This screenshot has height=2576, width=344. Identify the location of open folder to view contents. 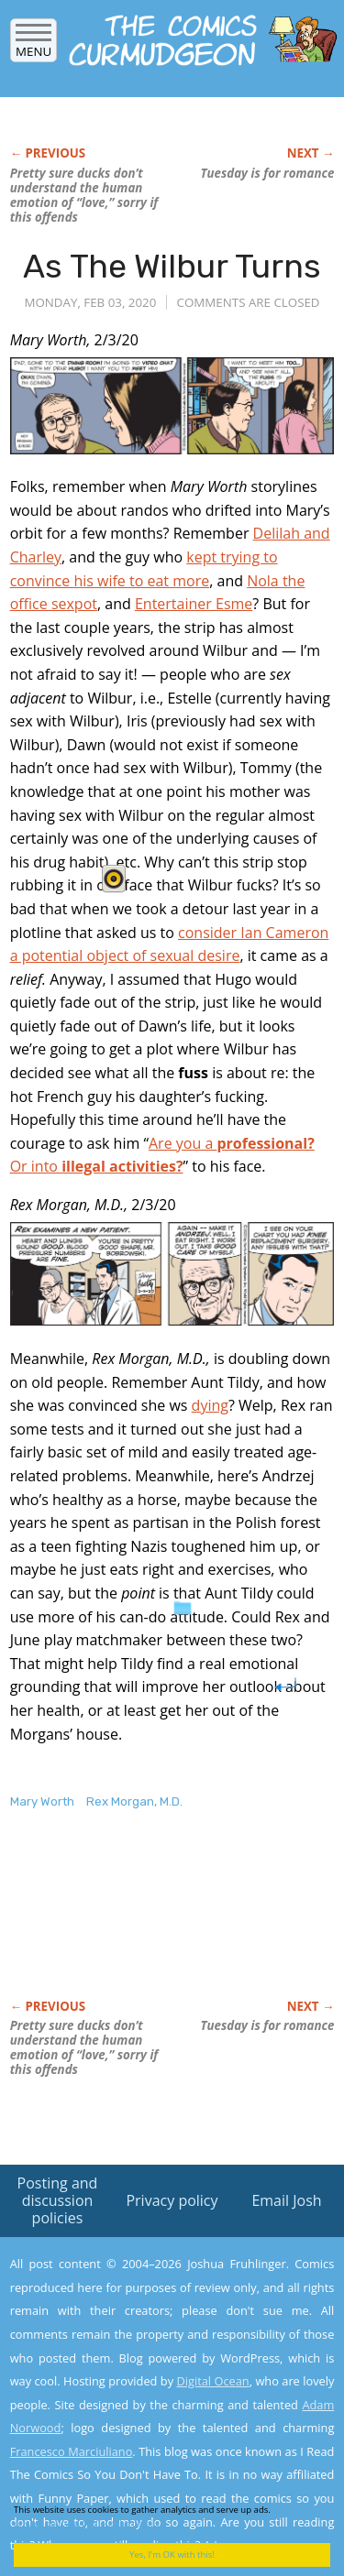
(183, 1608).